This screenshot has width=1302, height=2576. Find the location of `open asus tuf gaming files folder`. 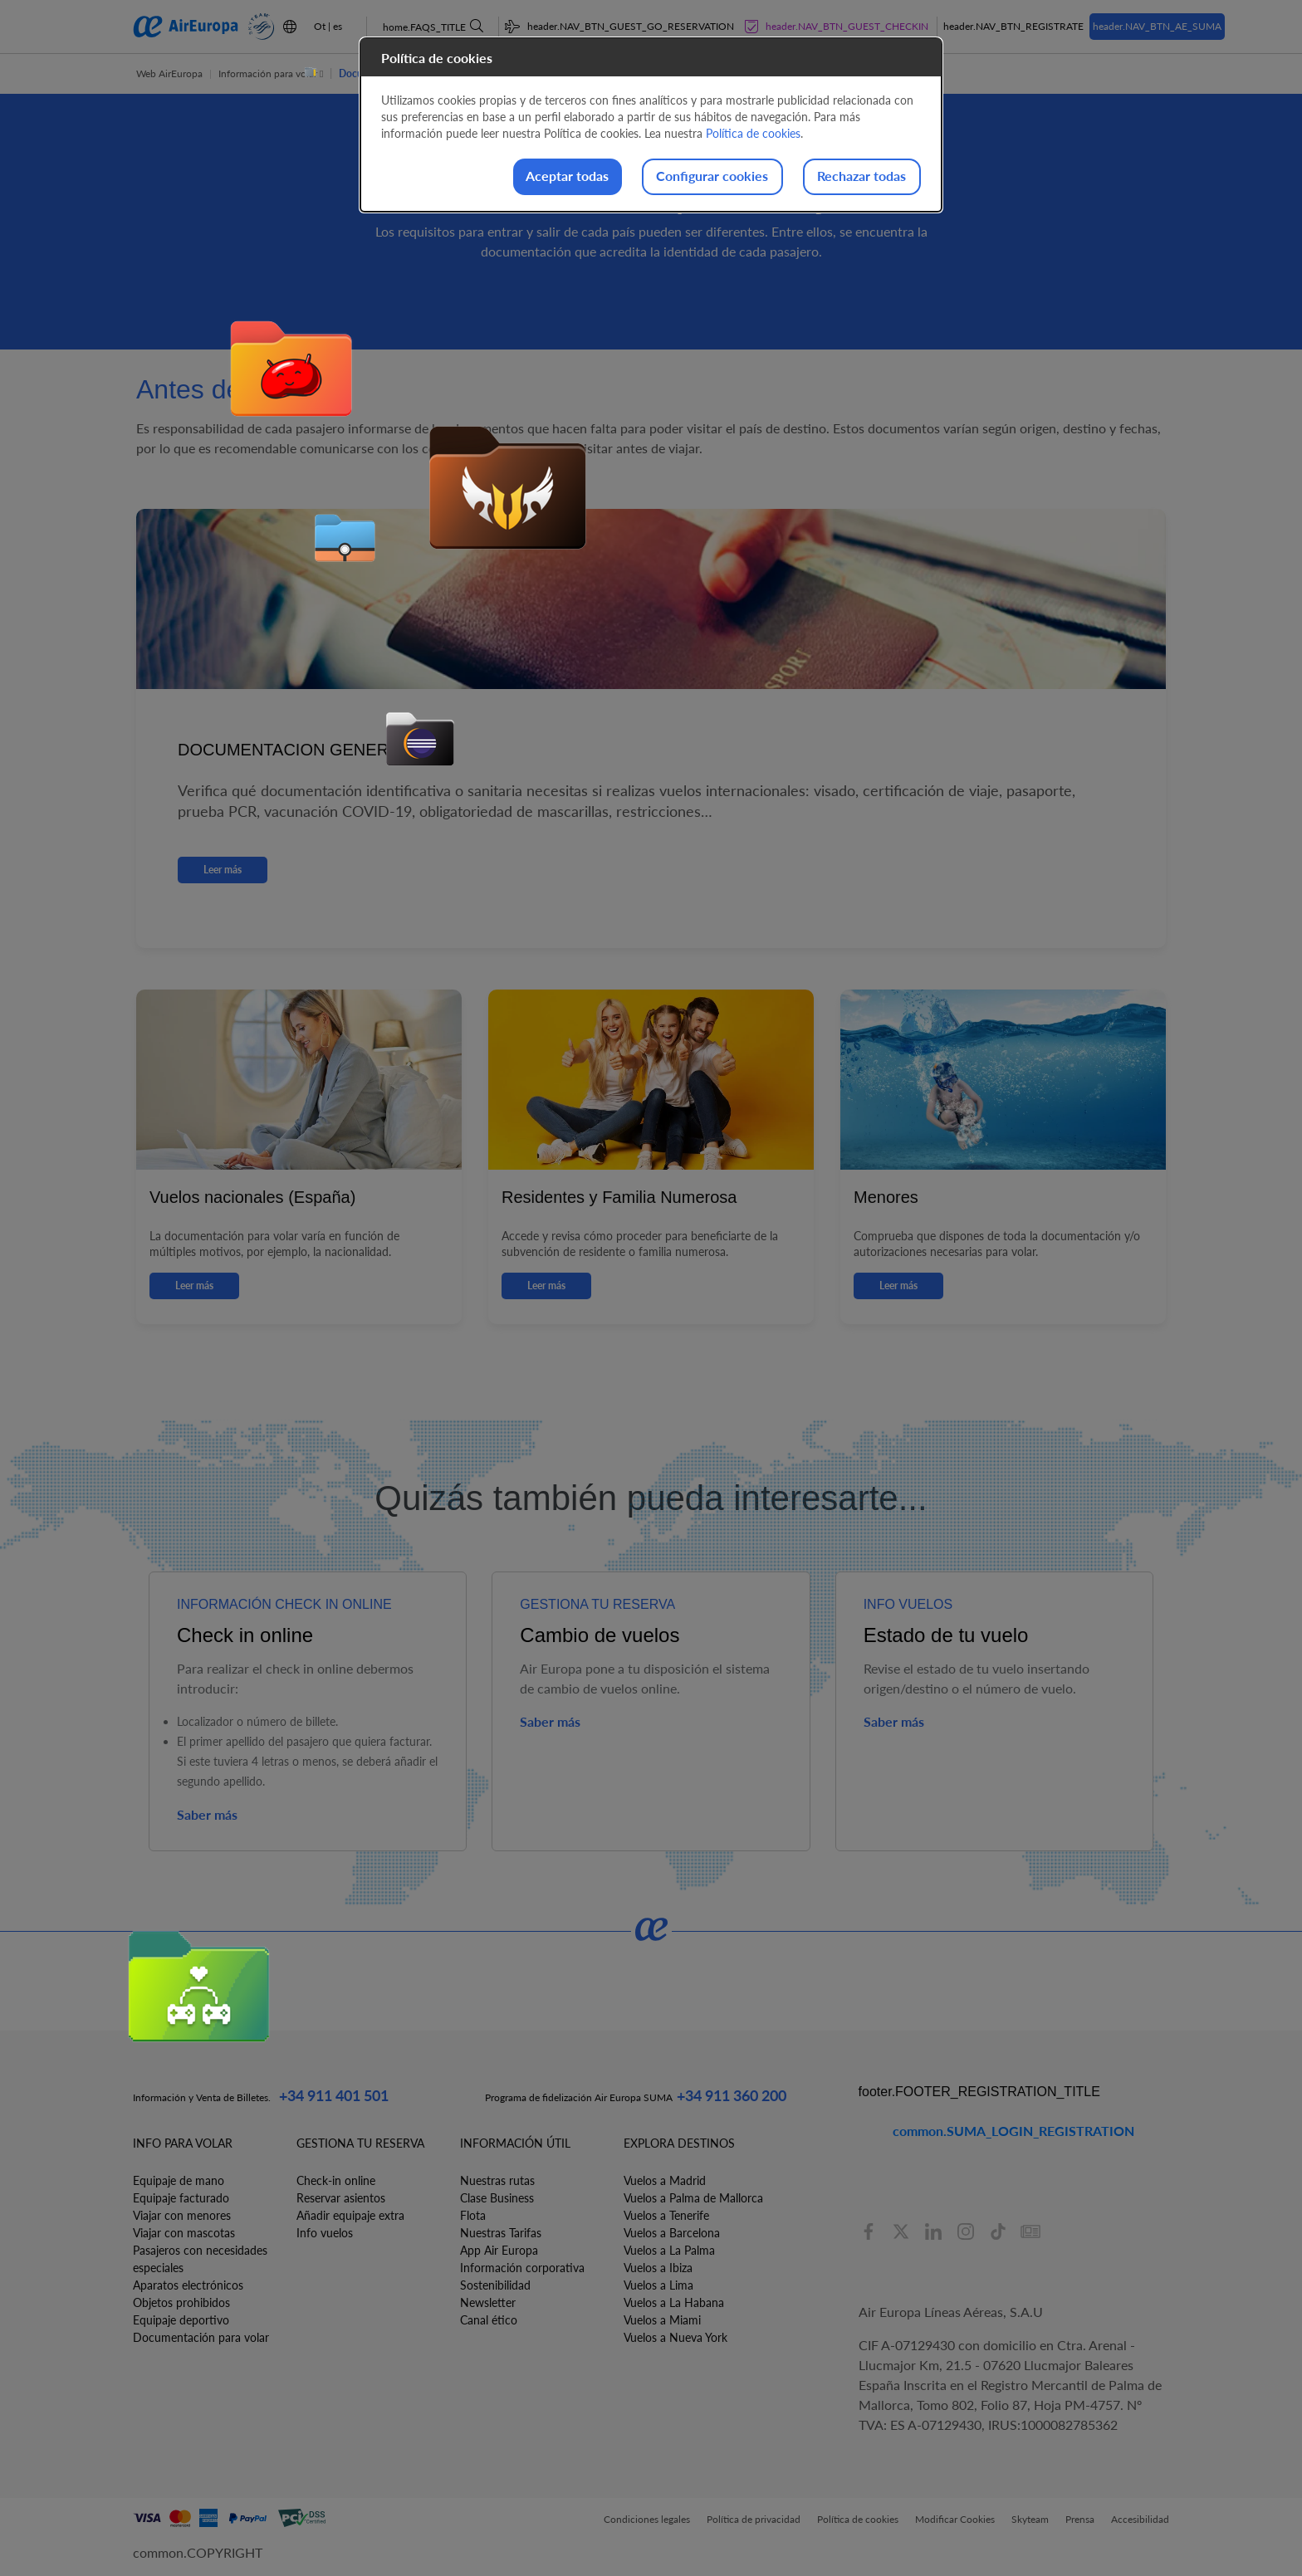

open asus tuf gaming files folder is located at coordinates (507, 491).